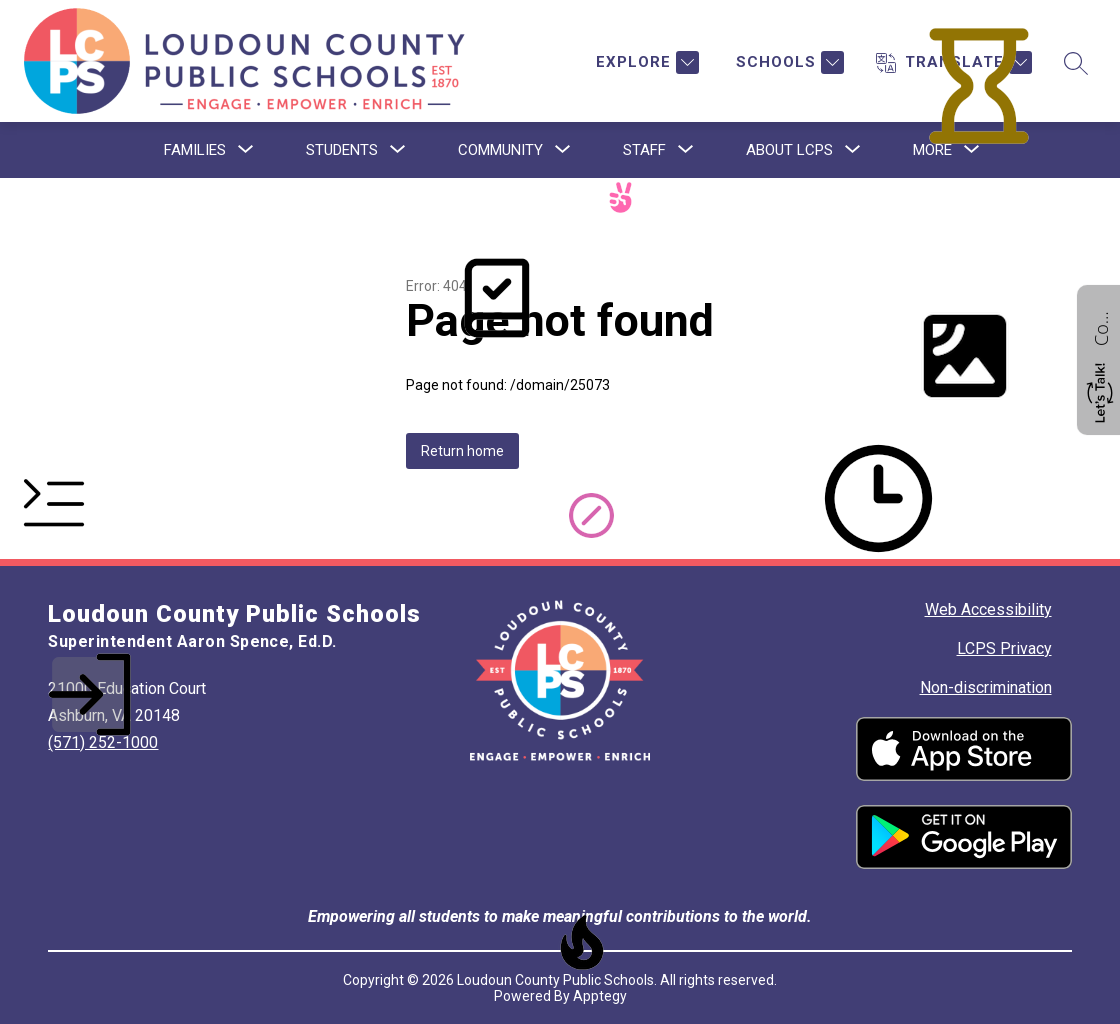 Image resolution: width=1120 pixels, height=1024 pixels. What do you see at coordinates (54, 504) in the screenshot?
I see `increase text indent level` at bounding box center [54, 504].